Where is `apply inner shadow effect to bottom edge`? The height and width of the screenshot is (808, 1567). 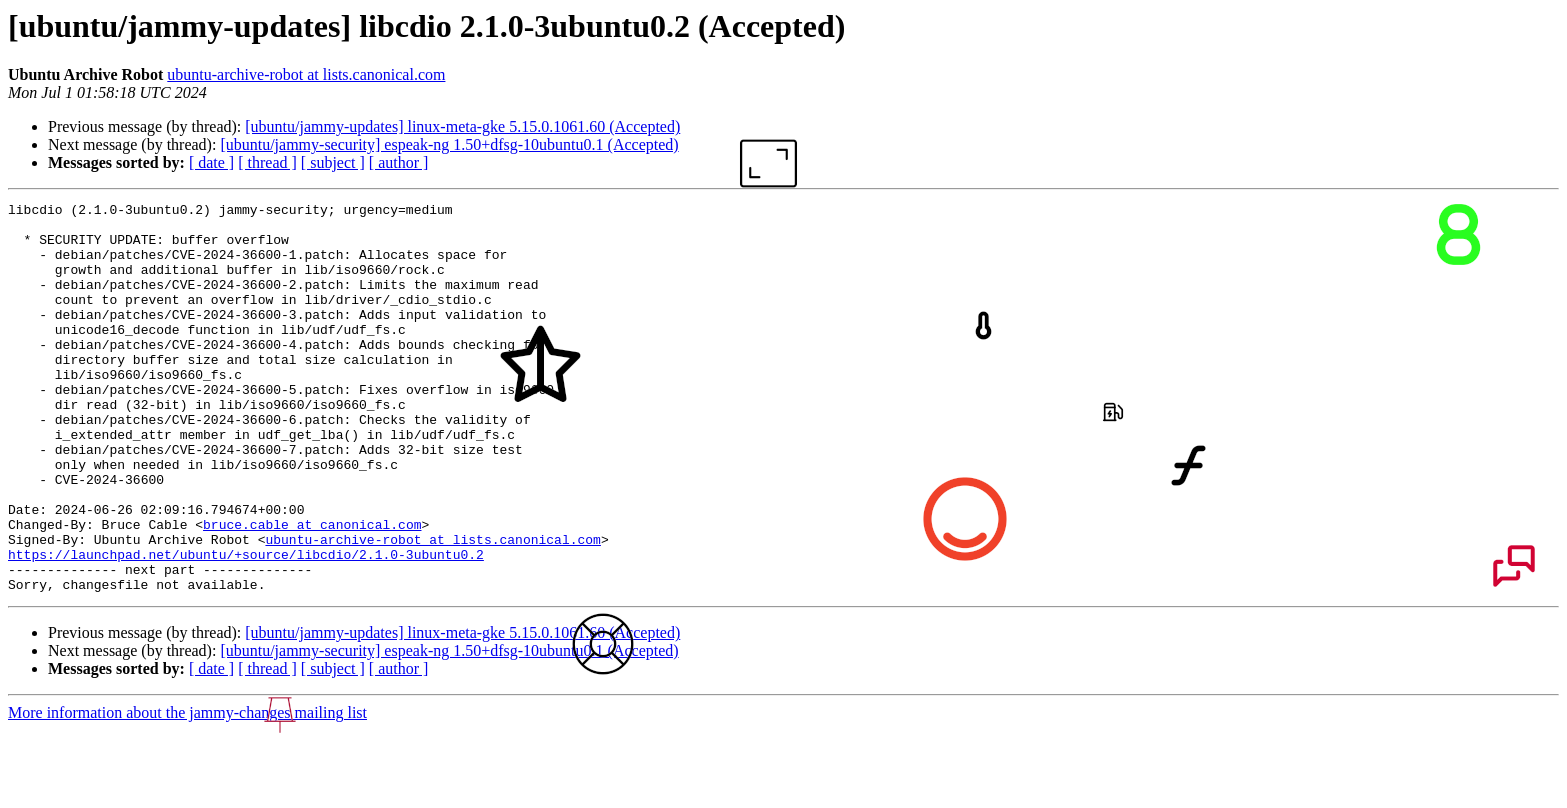 apply inner shadow effect to bottom edge is located at coordinates (965, 519).